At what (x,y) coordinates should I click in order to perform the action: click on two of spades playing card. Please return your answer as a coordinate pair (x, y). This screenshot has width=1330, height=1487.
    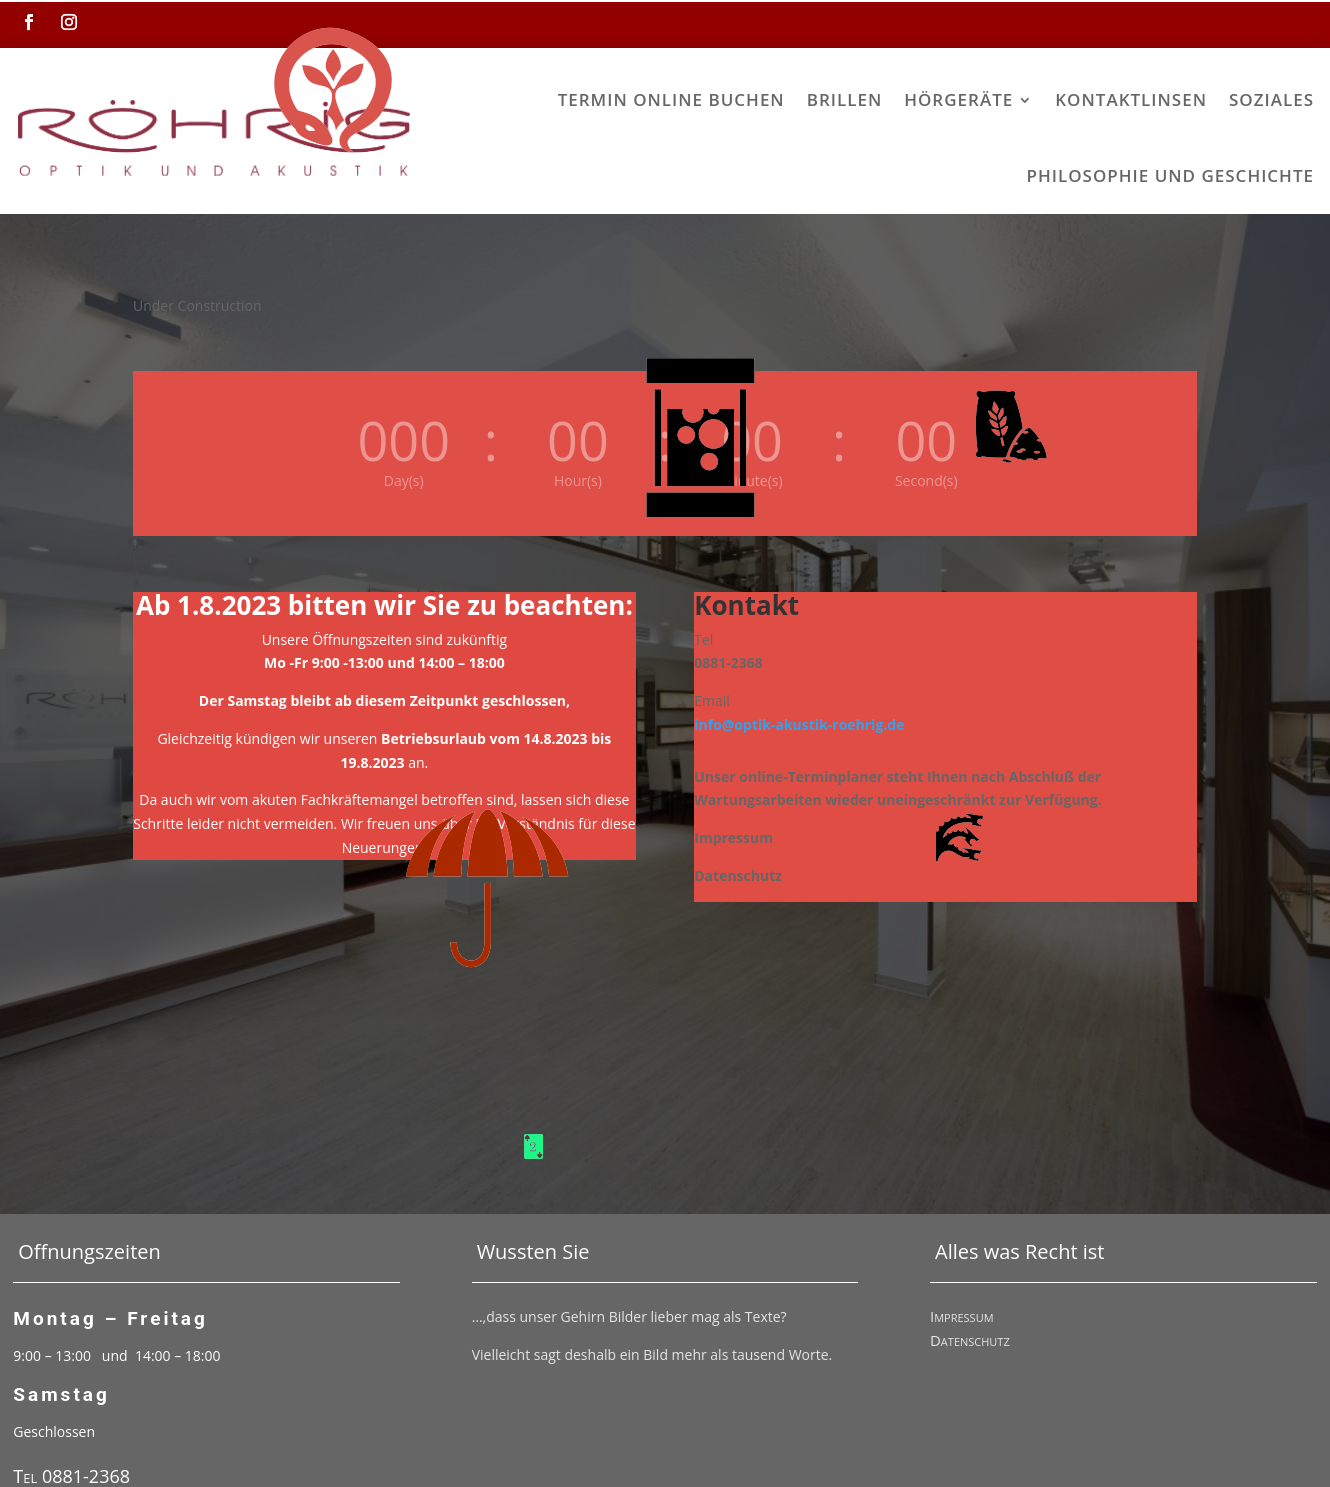
    Looking at the image, I should click on (533, 1146).